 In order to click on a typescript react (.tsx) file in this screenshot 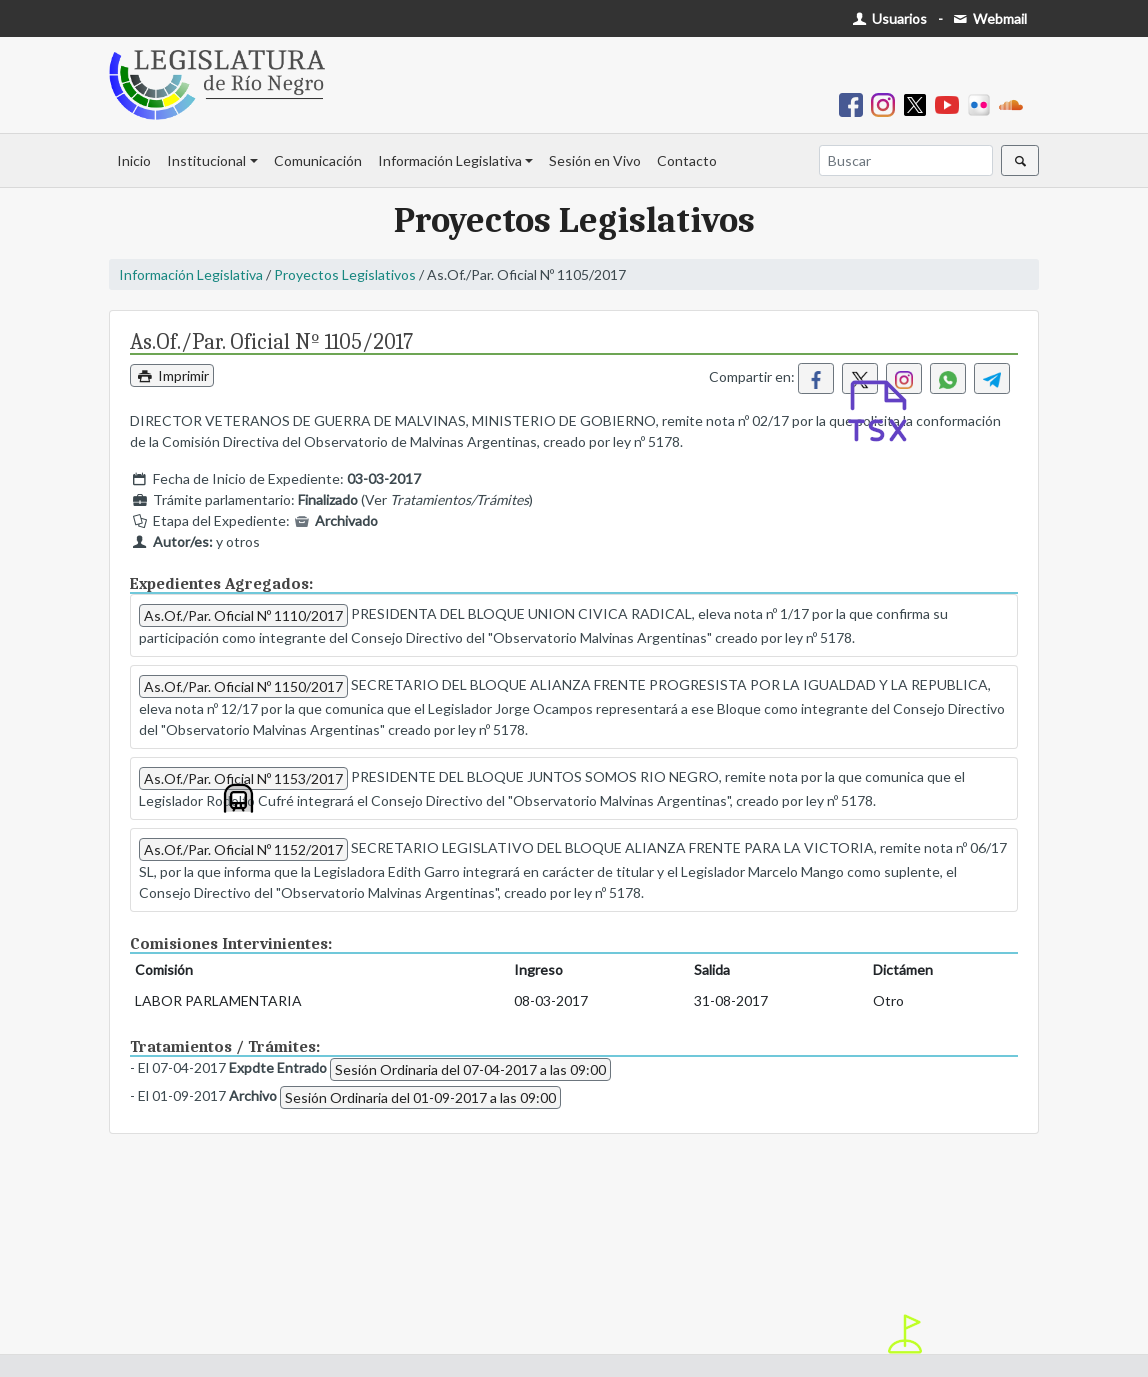, I will do `click(878, 413)`.